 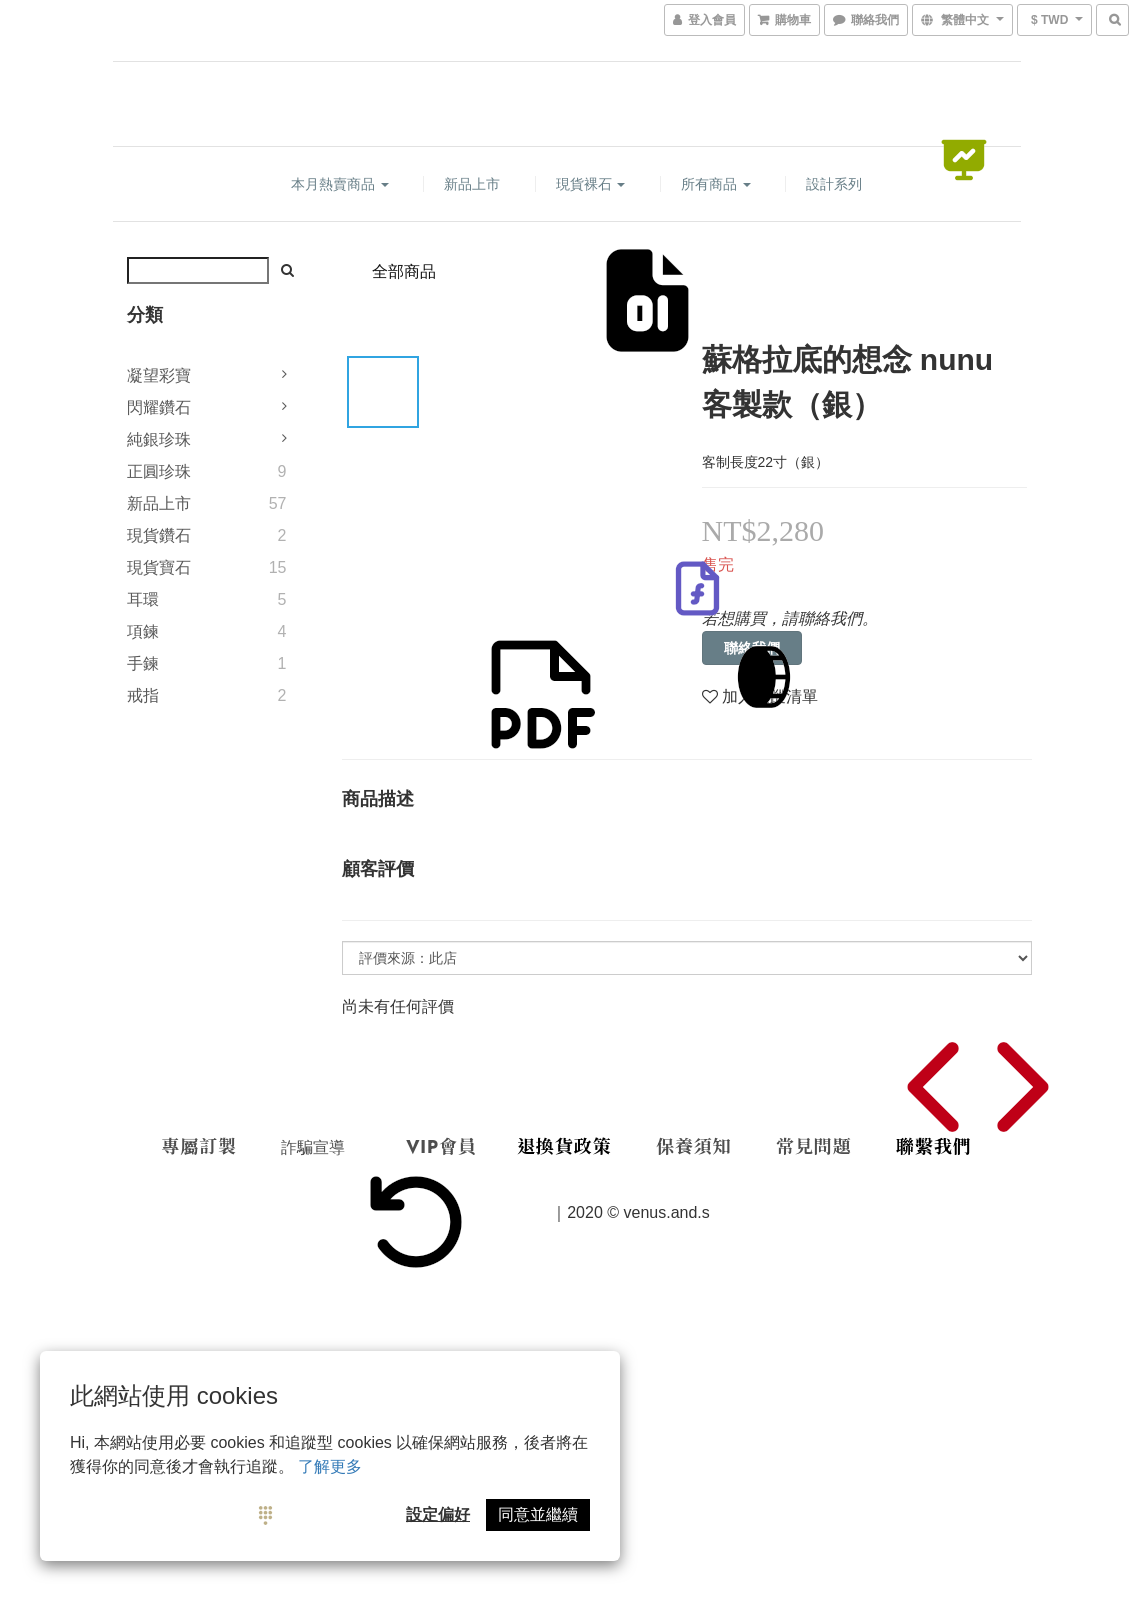 I want to click on view coin or currency balance, so click(x=764, y=677).